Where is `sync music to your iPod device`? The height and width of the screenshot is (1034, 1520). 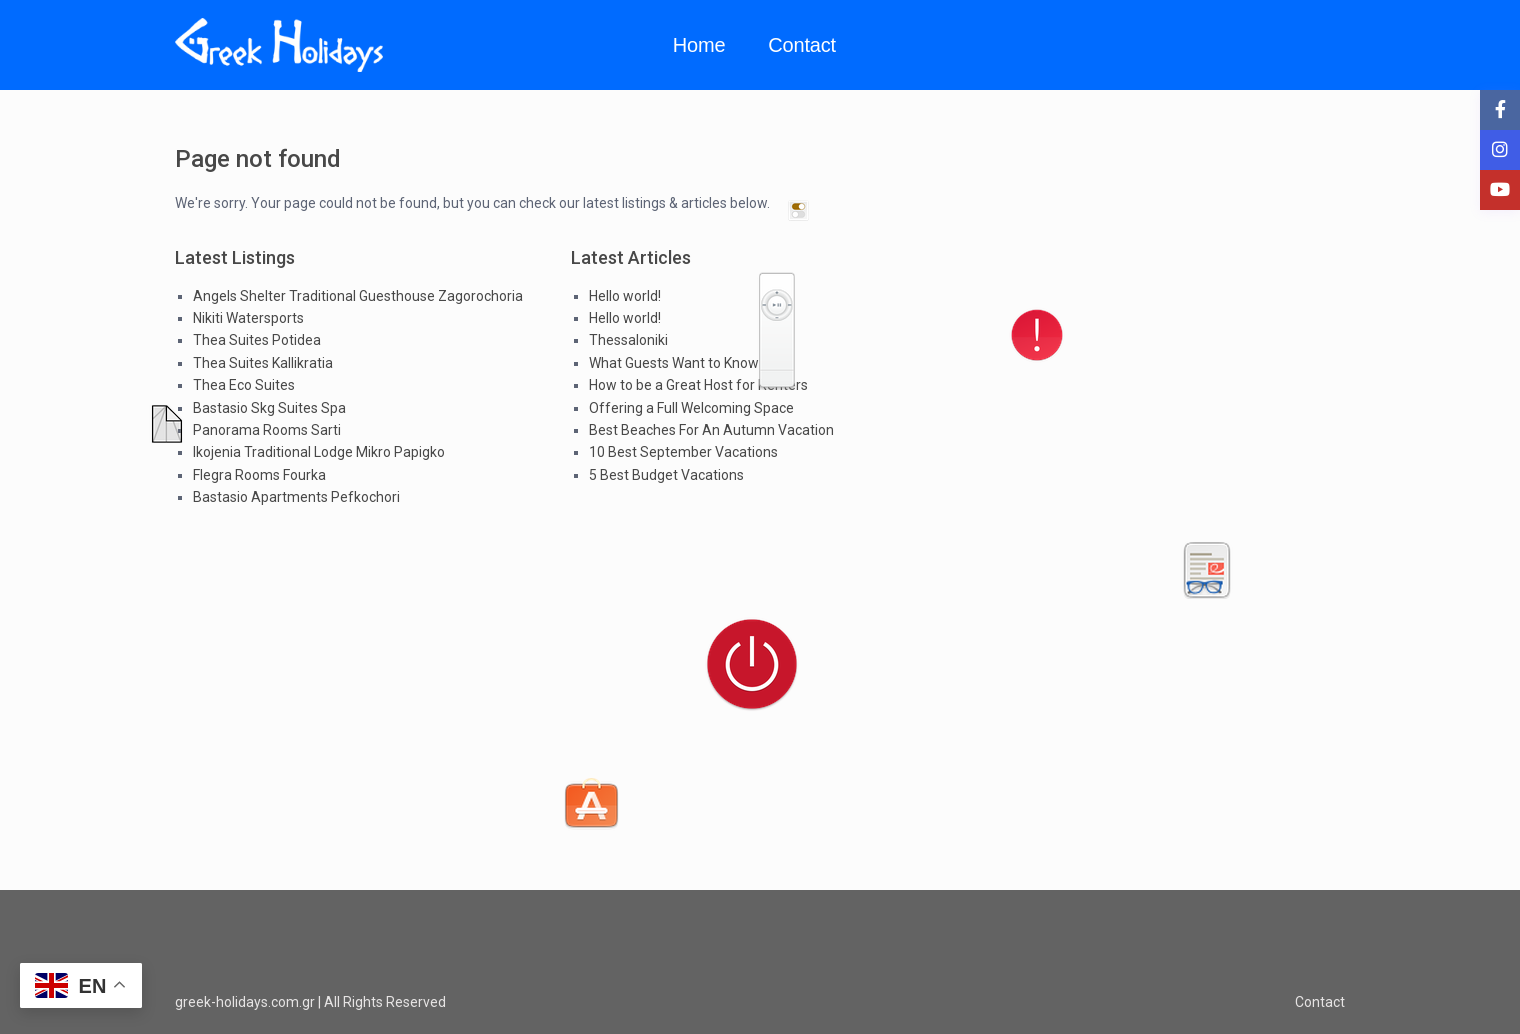
sync music to your iPod device is located at coordinates (776, 331).